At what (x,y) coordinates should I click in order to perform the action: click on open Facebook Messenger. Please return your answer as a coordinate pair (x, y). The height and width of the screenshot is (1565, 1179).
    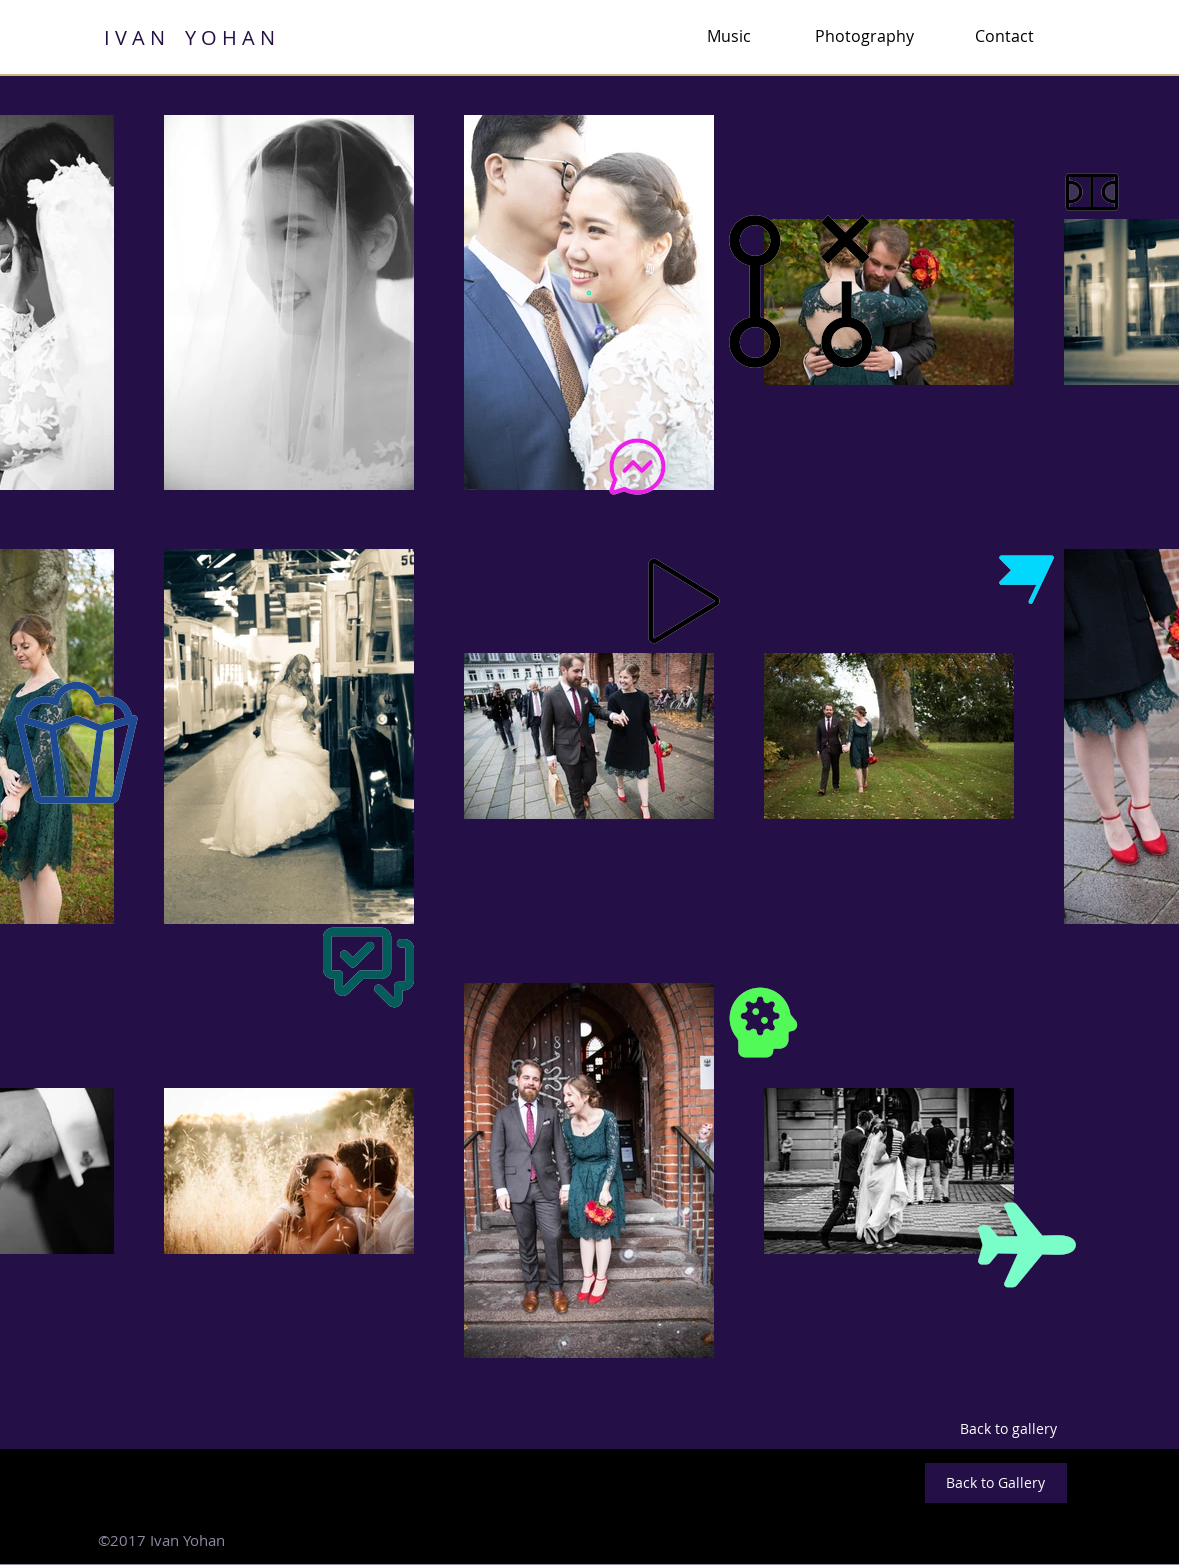
    Looking at the image, I should click on (637, 466).